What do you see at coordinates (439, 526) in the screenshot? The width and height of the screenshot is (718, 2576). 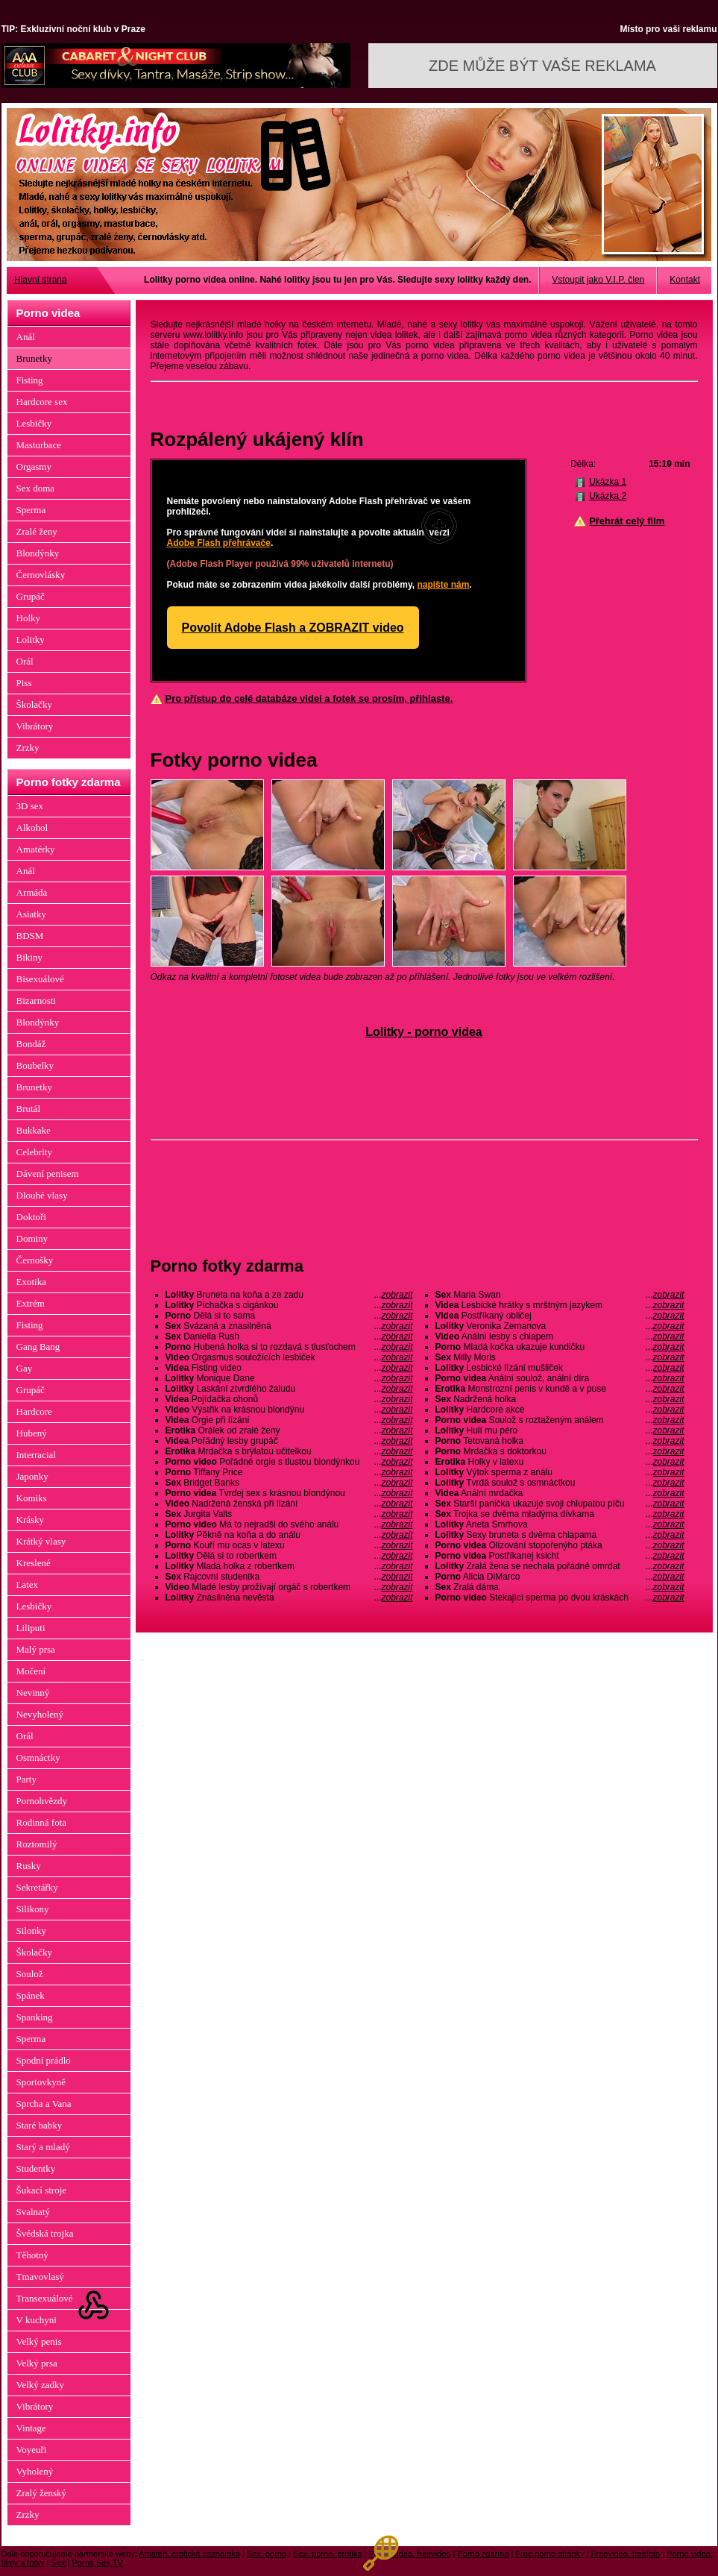 I see `add a new item or element` at bounding box center [439, 526].